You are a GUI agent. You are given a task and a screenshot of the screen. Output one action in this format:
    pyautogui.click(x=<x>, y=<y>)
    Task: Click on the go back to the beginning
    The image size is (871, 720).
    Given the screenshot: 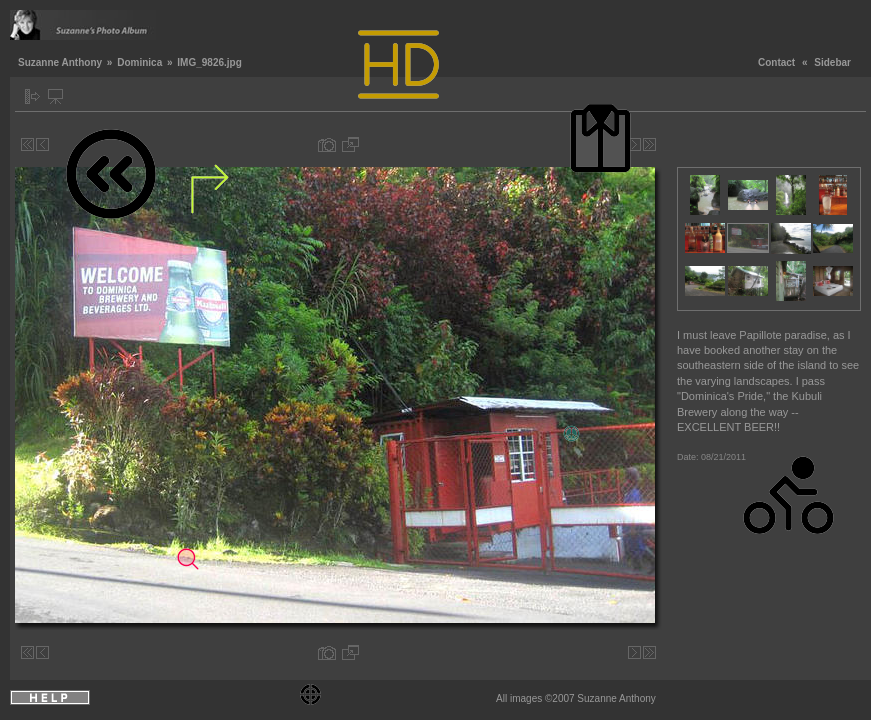 What is the action you would take?
    pyautogui.click(x=111, y=174)
    